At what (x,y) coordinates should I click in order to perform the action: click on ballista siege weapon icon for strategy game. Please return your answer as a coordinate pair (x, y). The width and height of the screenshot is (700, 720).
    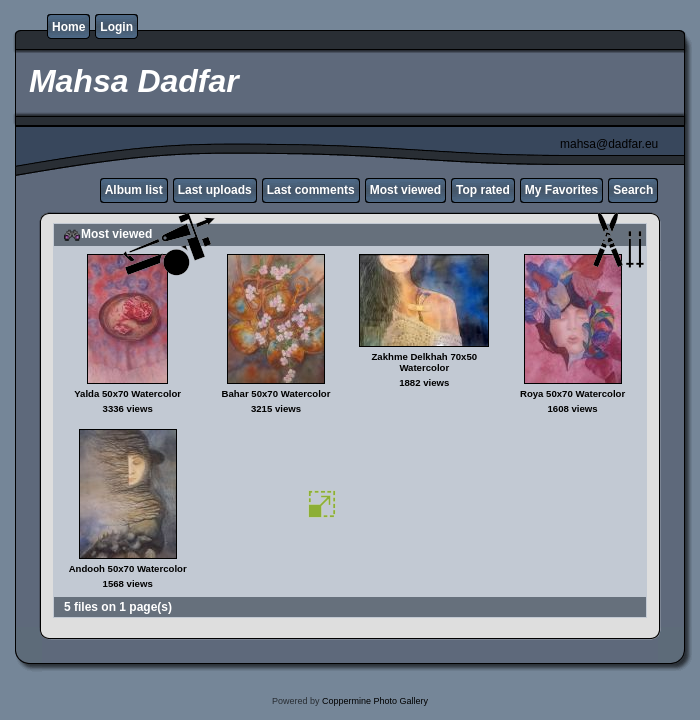
    Looking at the image, I should click on (169, 244).